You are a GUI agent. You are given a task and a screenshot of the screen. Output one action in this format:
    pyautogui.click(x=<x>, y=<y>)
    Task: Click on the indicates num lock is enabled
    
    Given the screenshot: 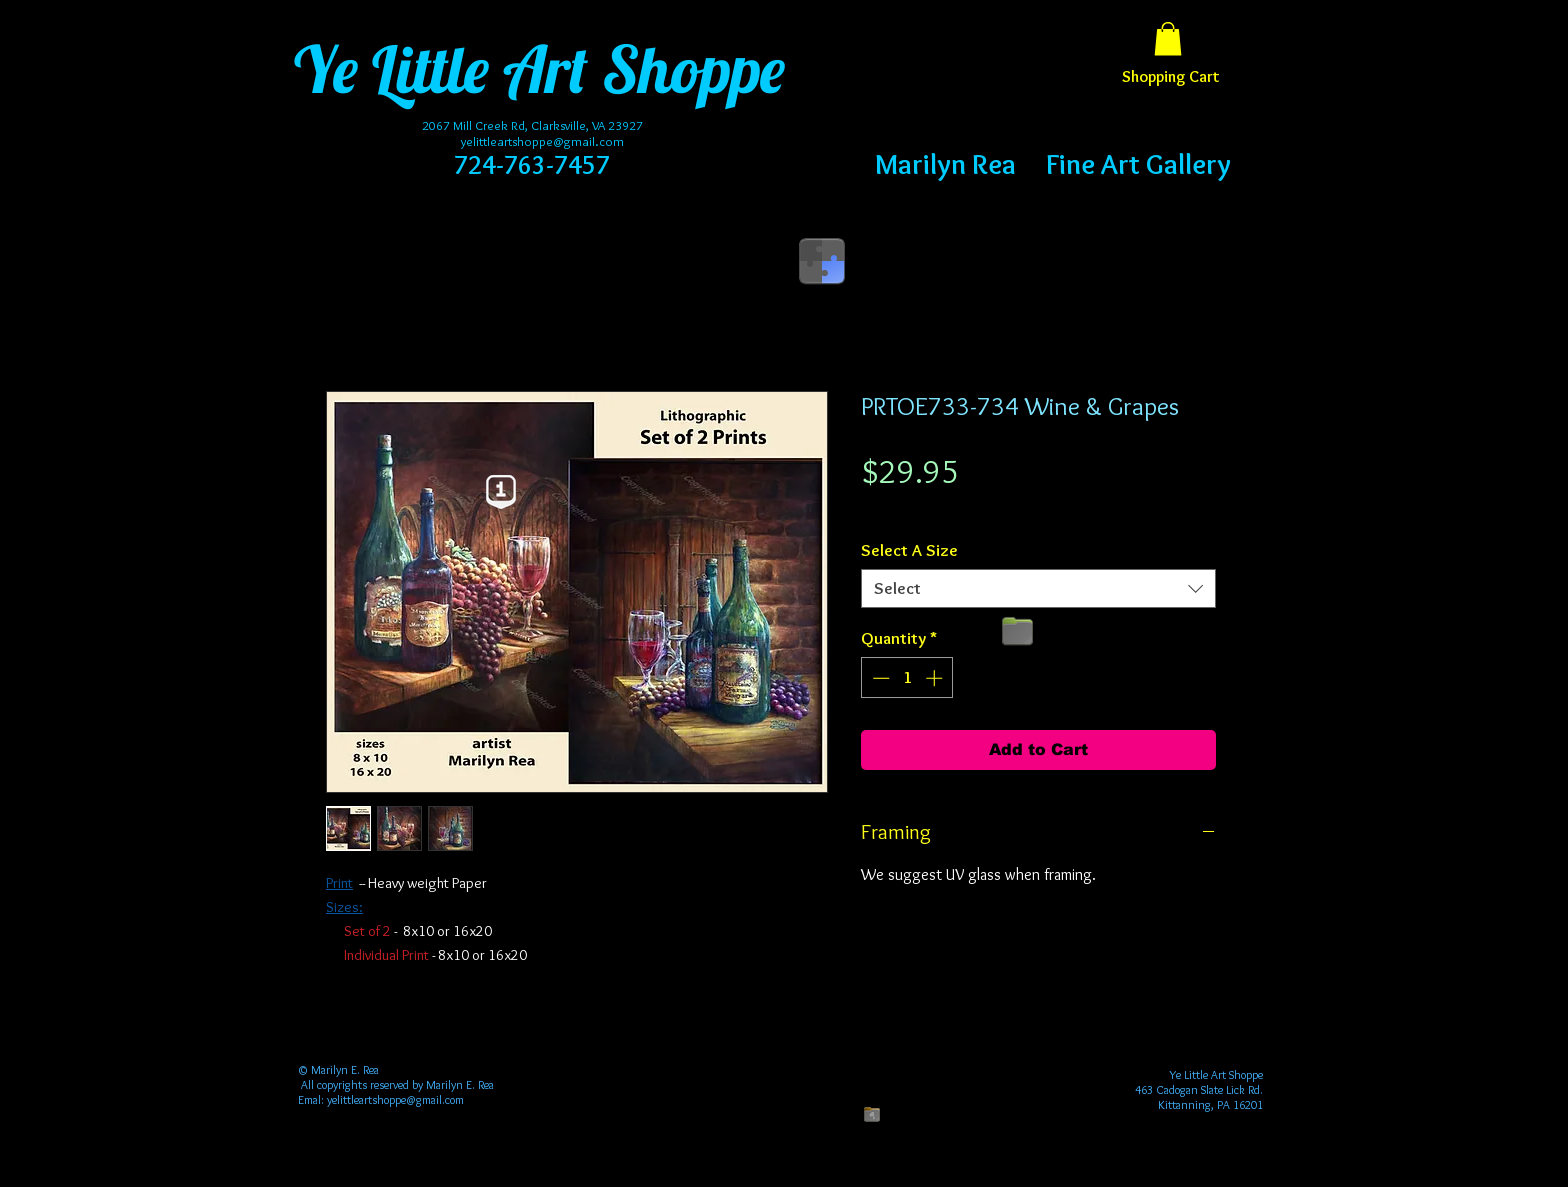 What is the action you would take?
    pyautogui.click(x=501, y=492)
    